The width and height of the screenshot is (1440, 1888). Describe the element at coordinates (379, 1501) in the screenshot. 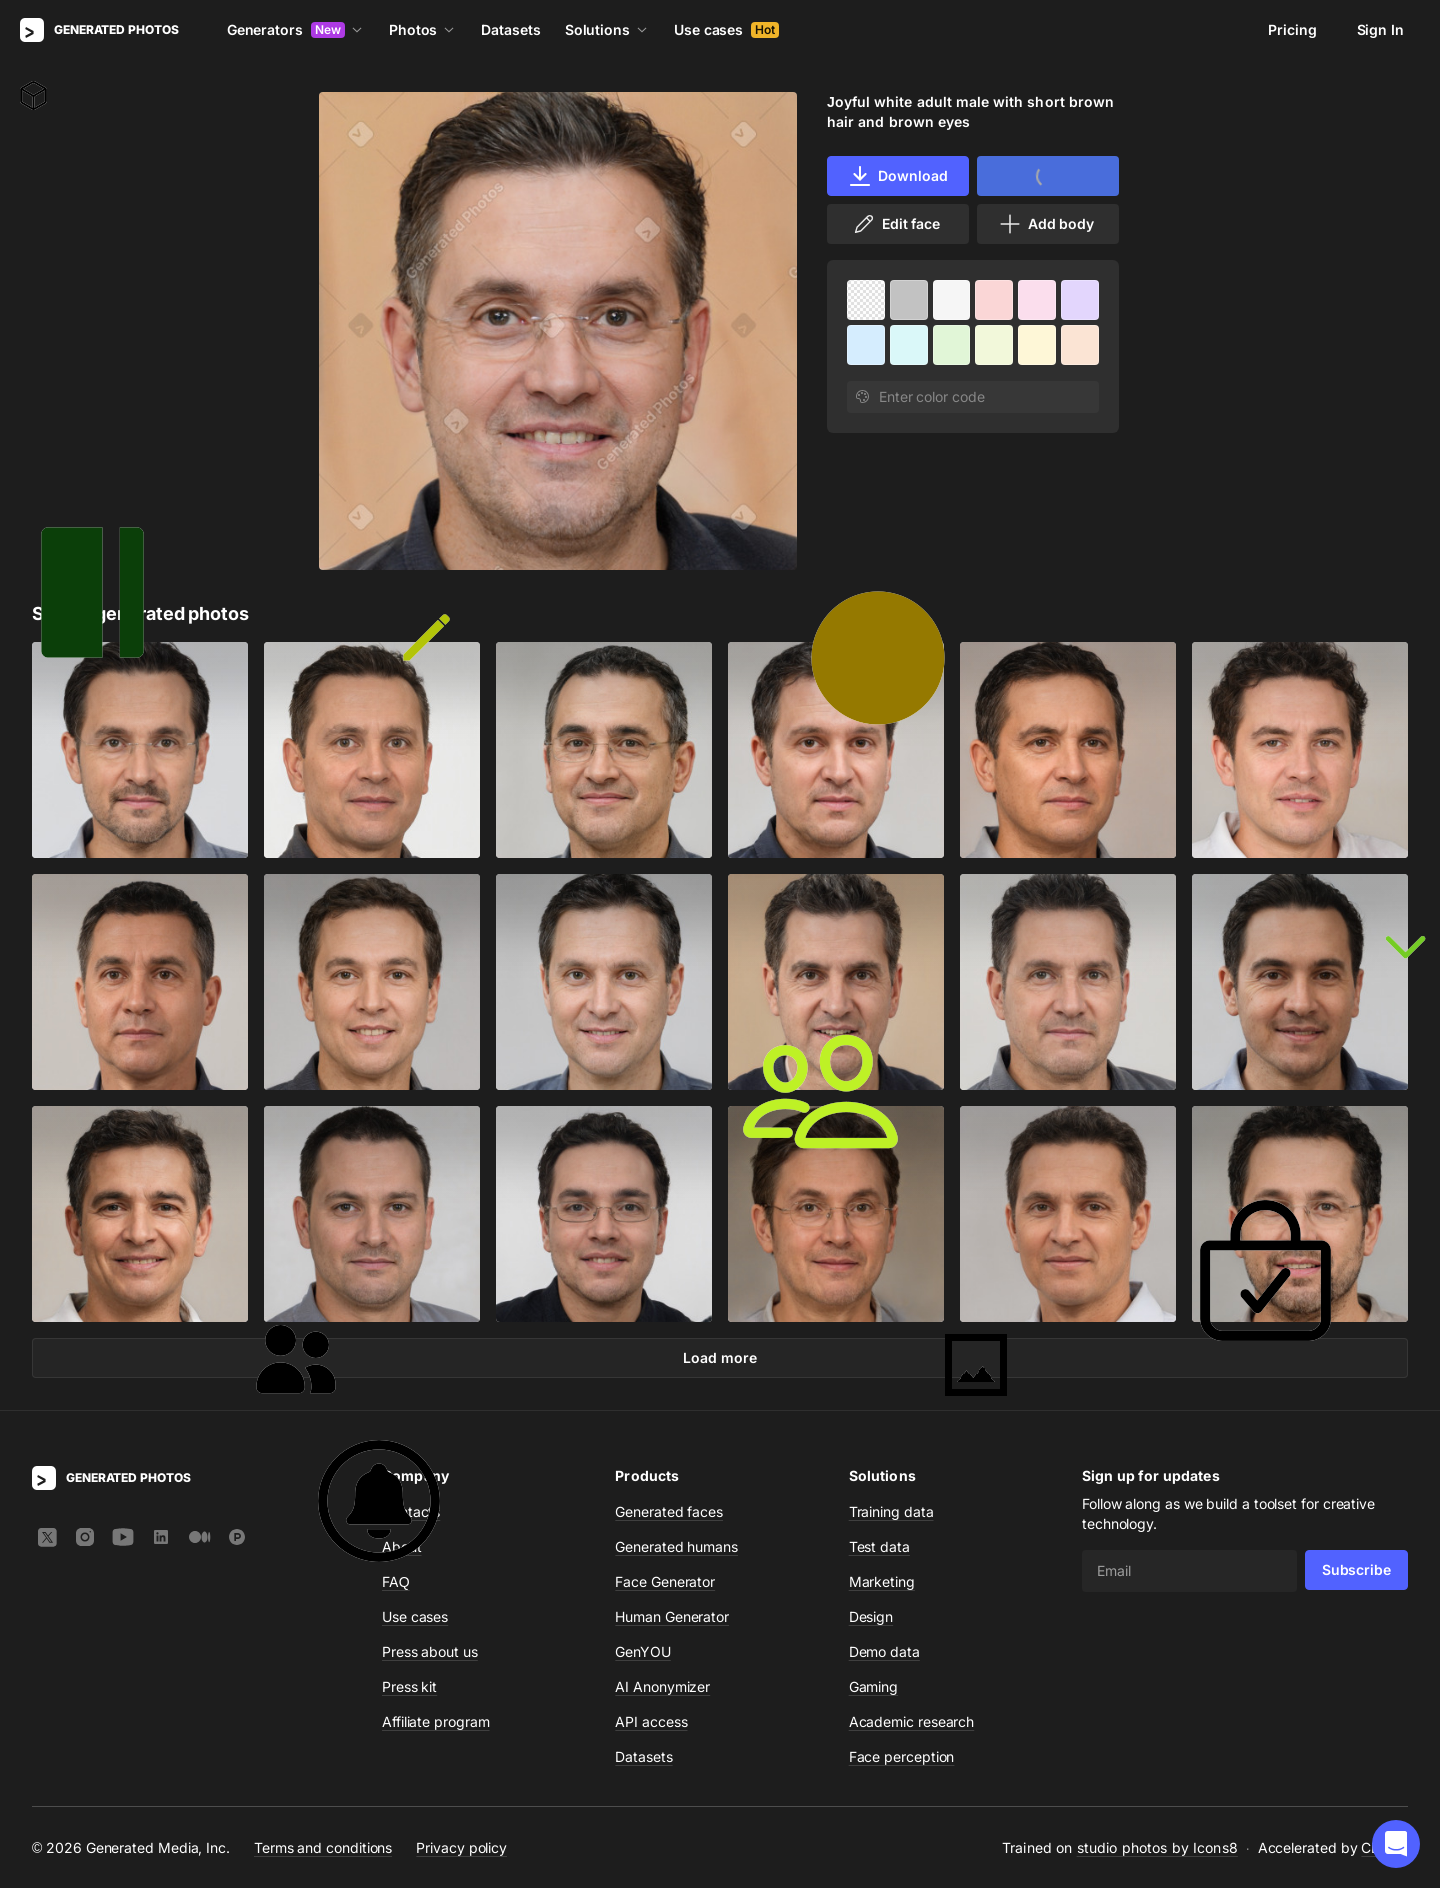

I see `access notification settings` at that location.